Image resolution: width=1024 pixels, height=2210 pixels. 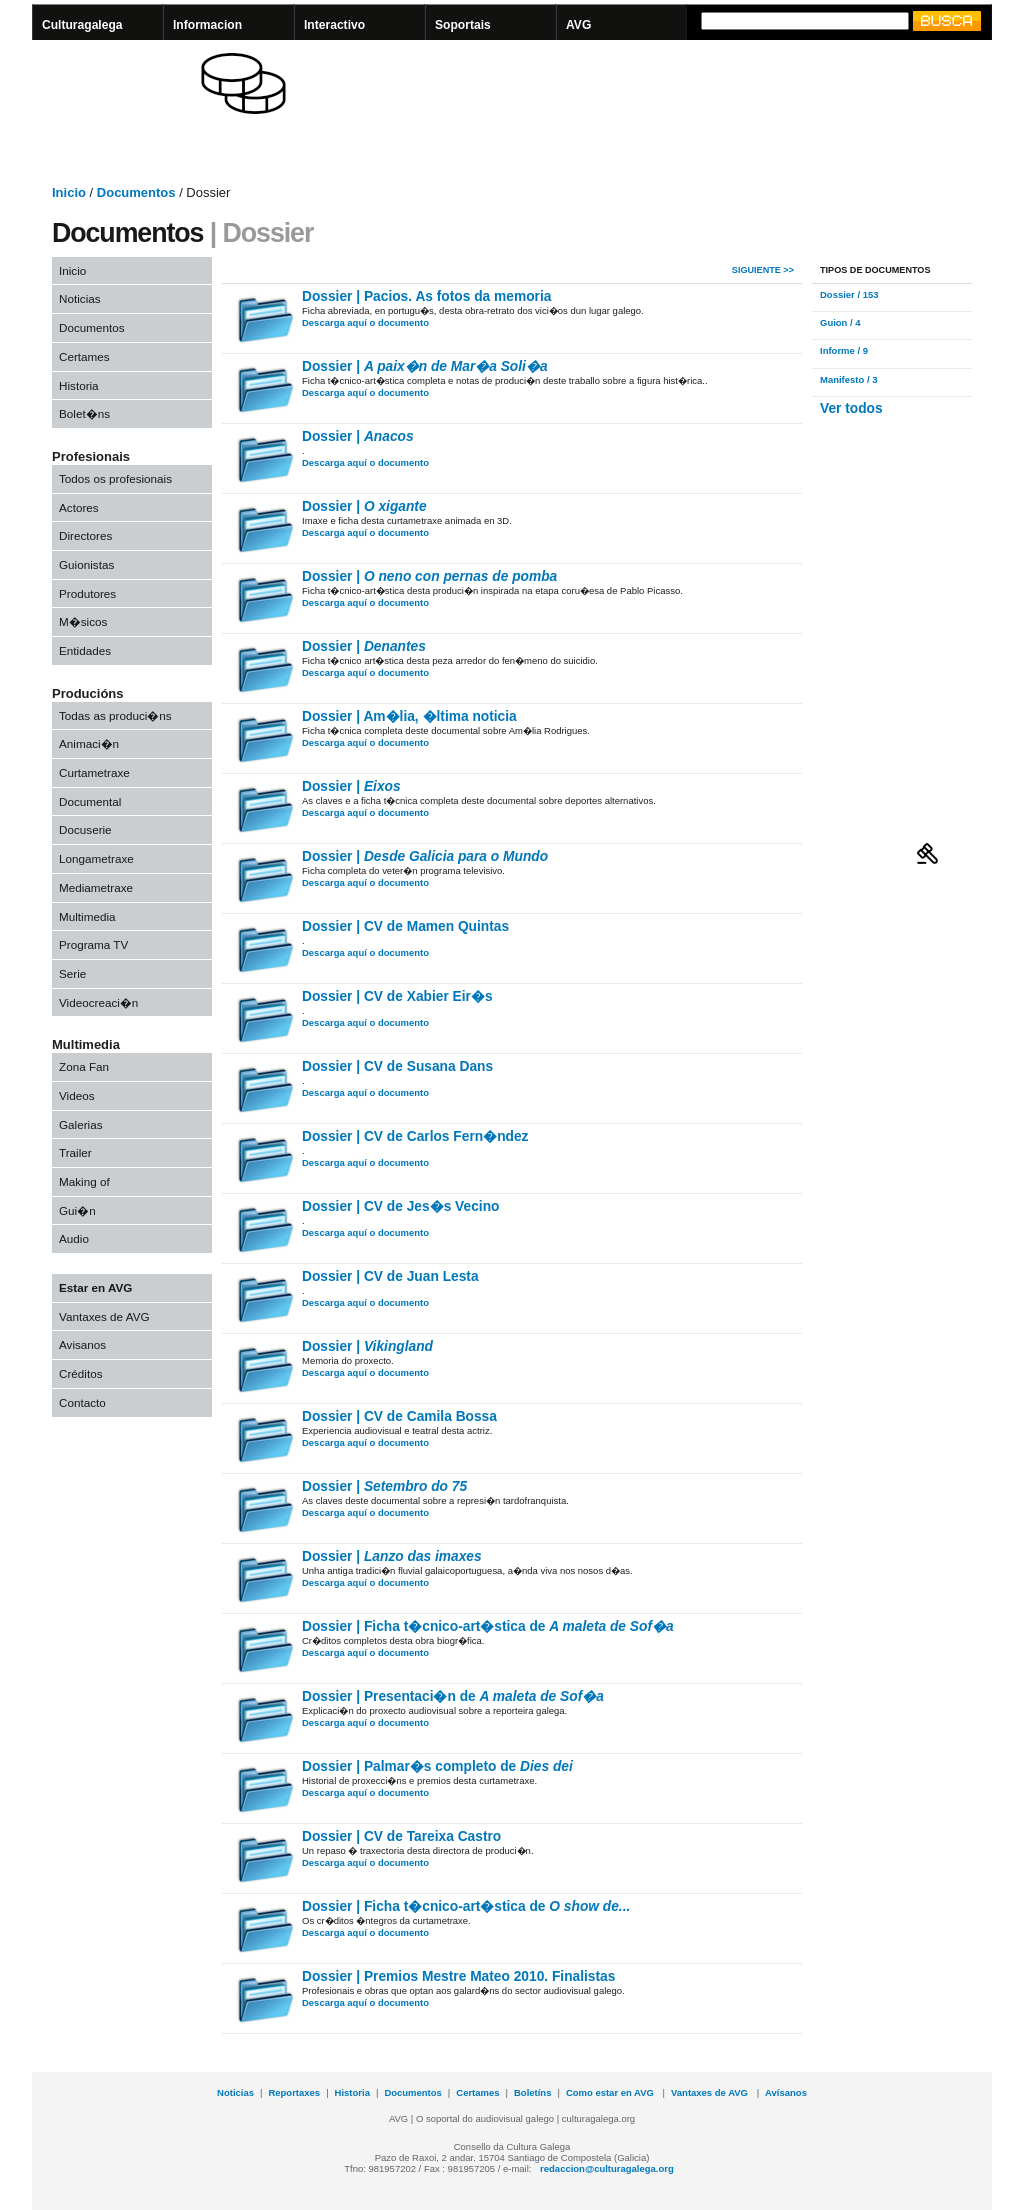 I want to click on view your coin balance or currency, so click(x=243, y=83).